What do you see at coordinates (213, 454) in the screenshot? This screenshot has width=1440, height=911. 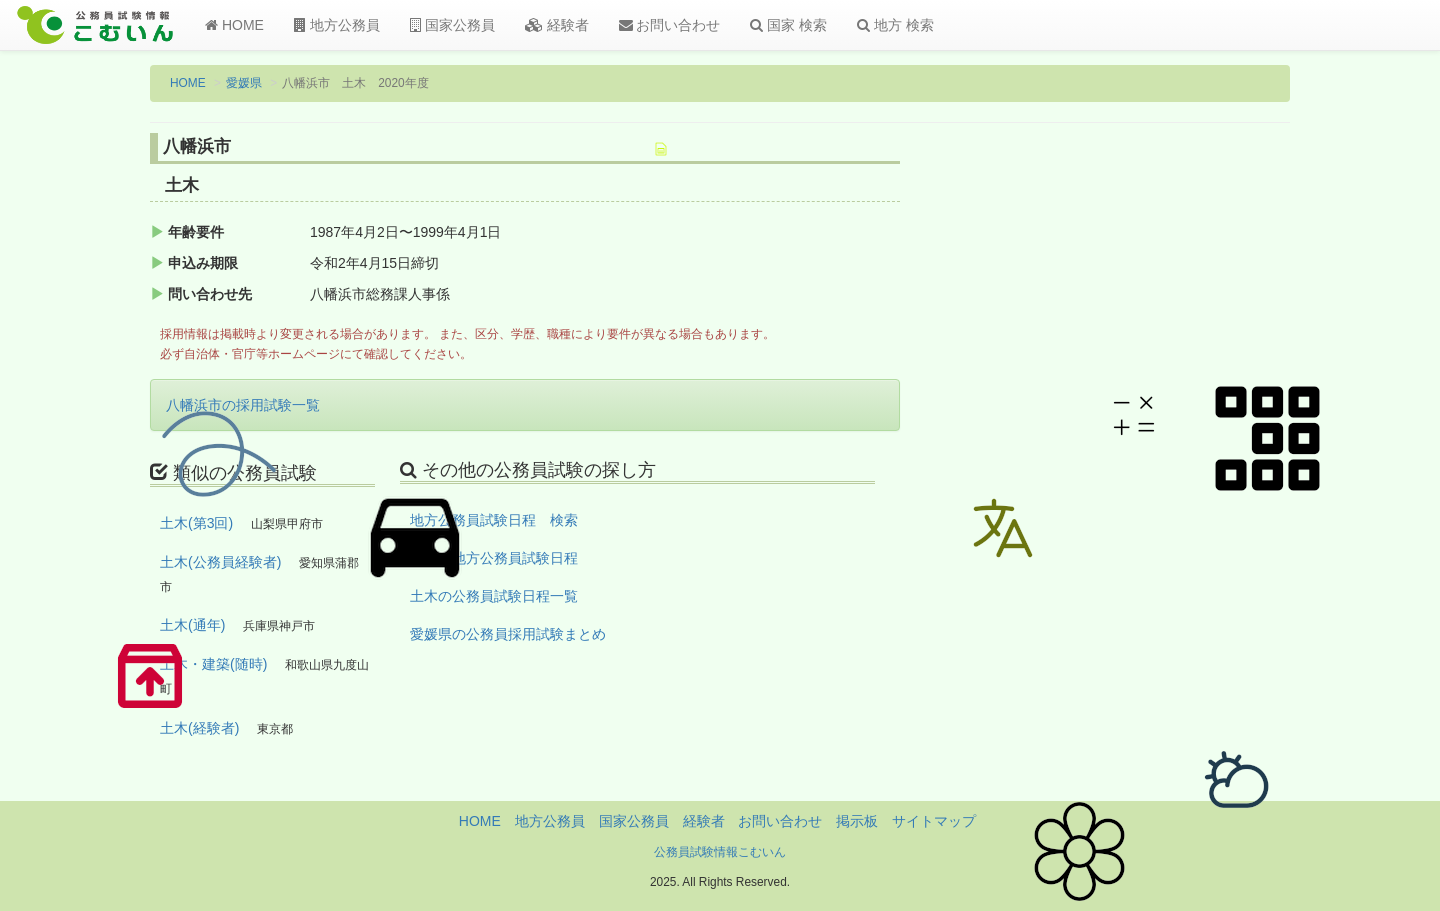 I see `freehand drawing or sketch tool` at bounding box center [213, 454].